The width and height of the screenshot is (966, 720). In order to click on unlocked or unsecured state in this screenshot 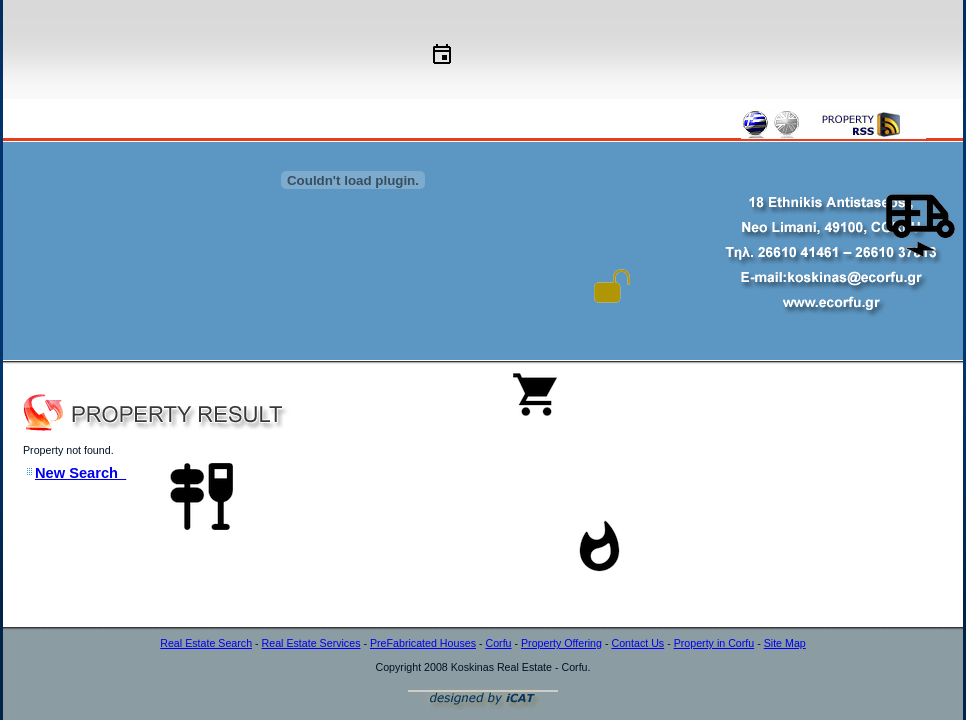, I will do `click(612, 286)`.